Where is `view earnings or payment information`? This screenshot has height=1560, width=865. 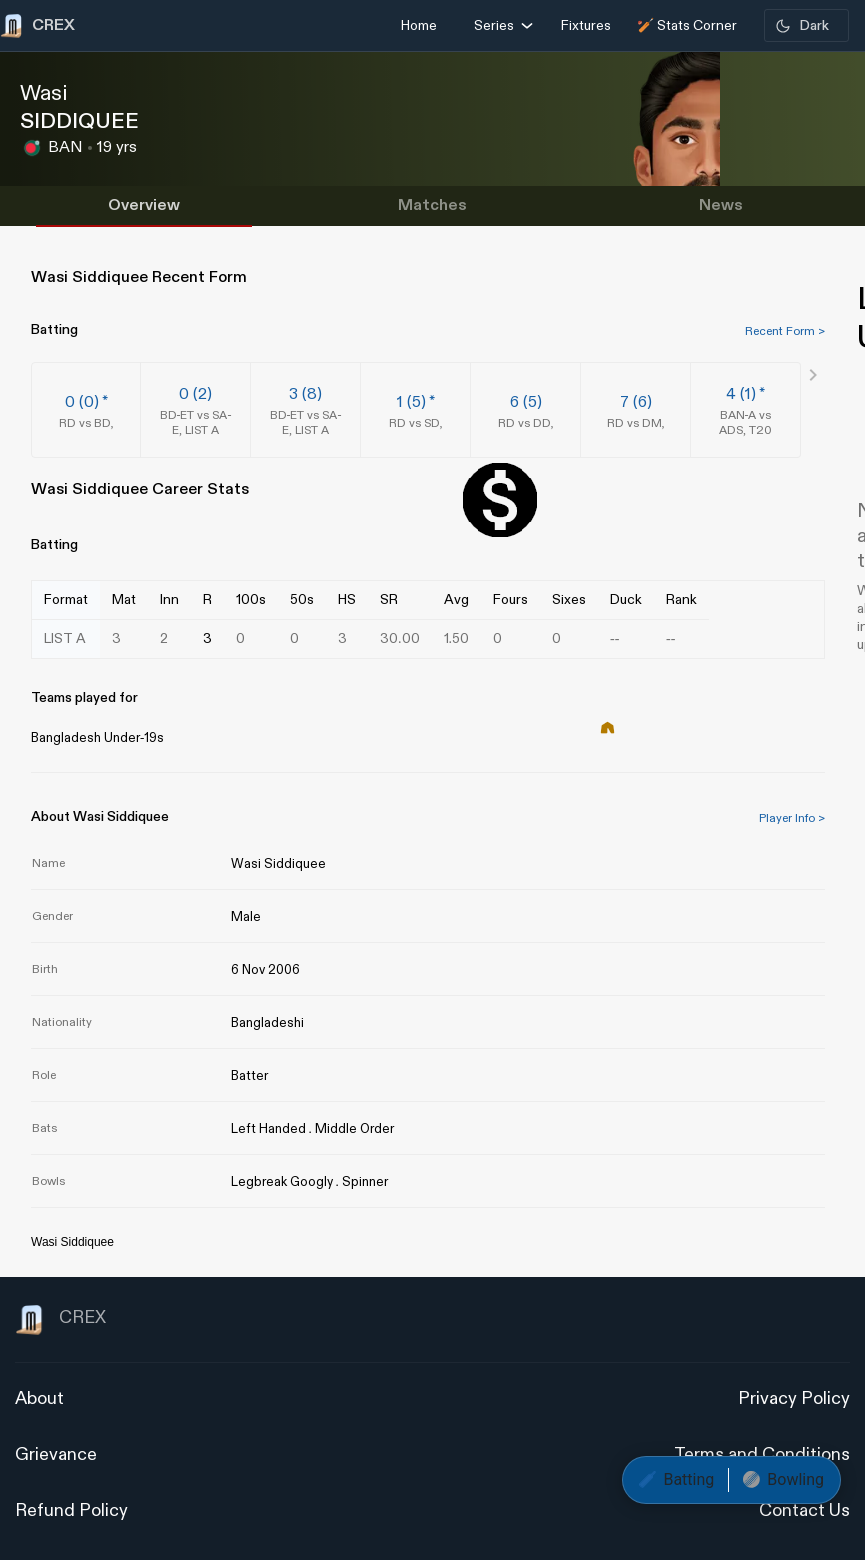
view earnings or payment information is located at coordinates (500, 500).